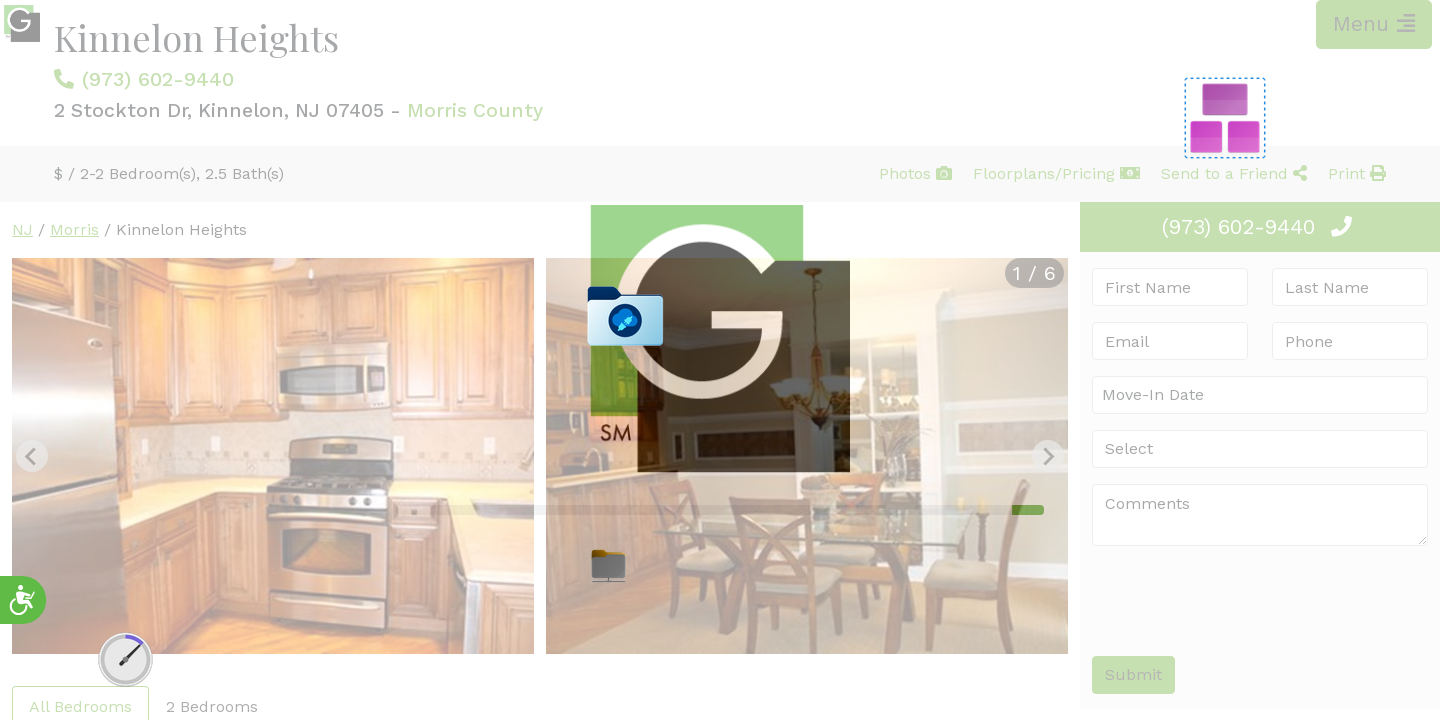  I want to click on open sysprof system profiler, so click(125, 659).